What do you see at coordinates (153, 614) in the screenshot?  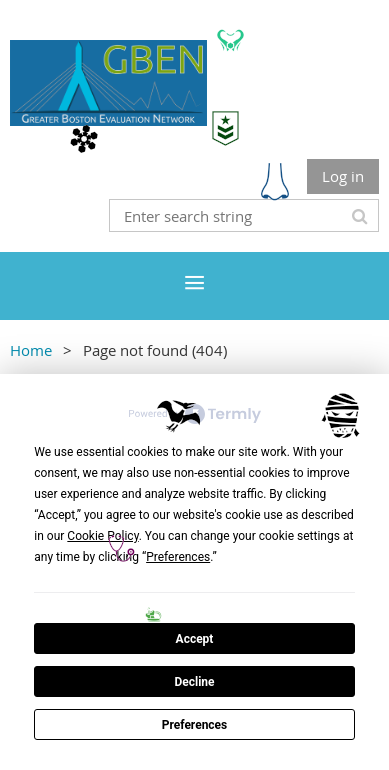 I see `select mini-submarine vehicle or unit` at bounding box center [153, 614].